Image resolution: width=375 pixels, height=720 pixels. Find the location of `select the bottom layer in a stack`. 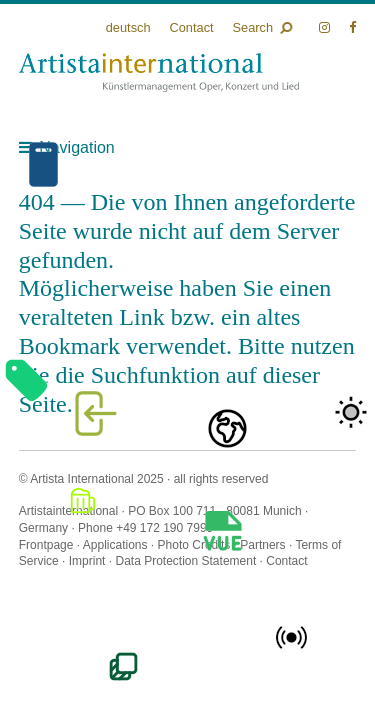

select the bottom layer in a stack is located at coordinates (123, 666).